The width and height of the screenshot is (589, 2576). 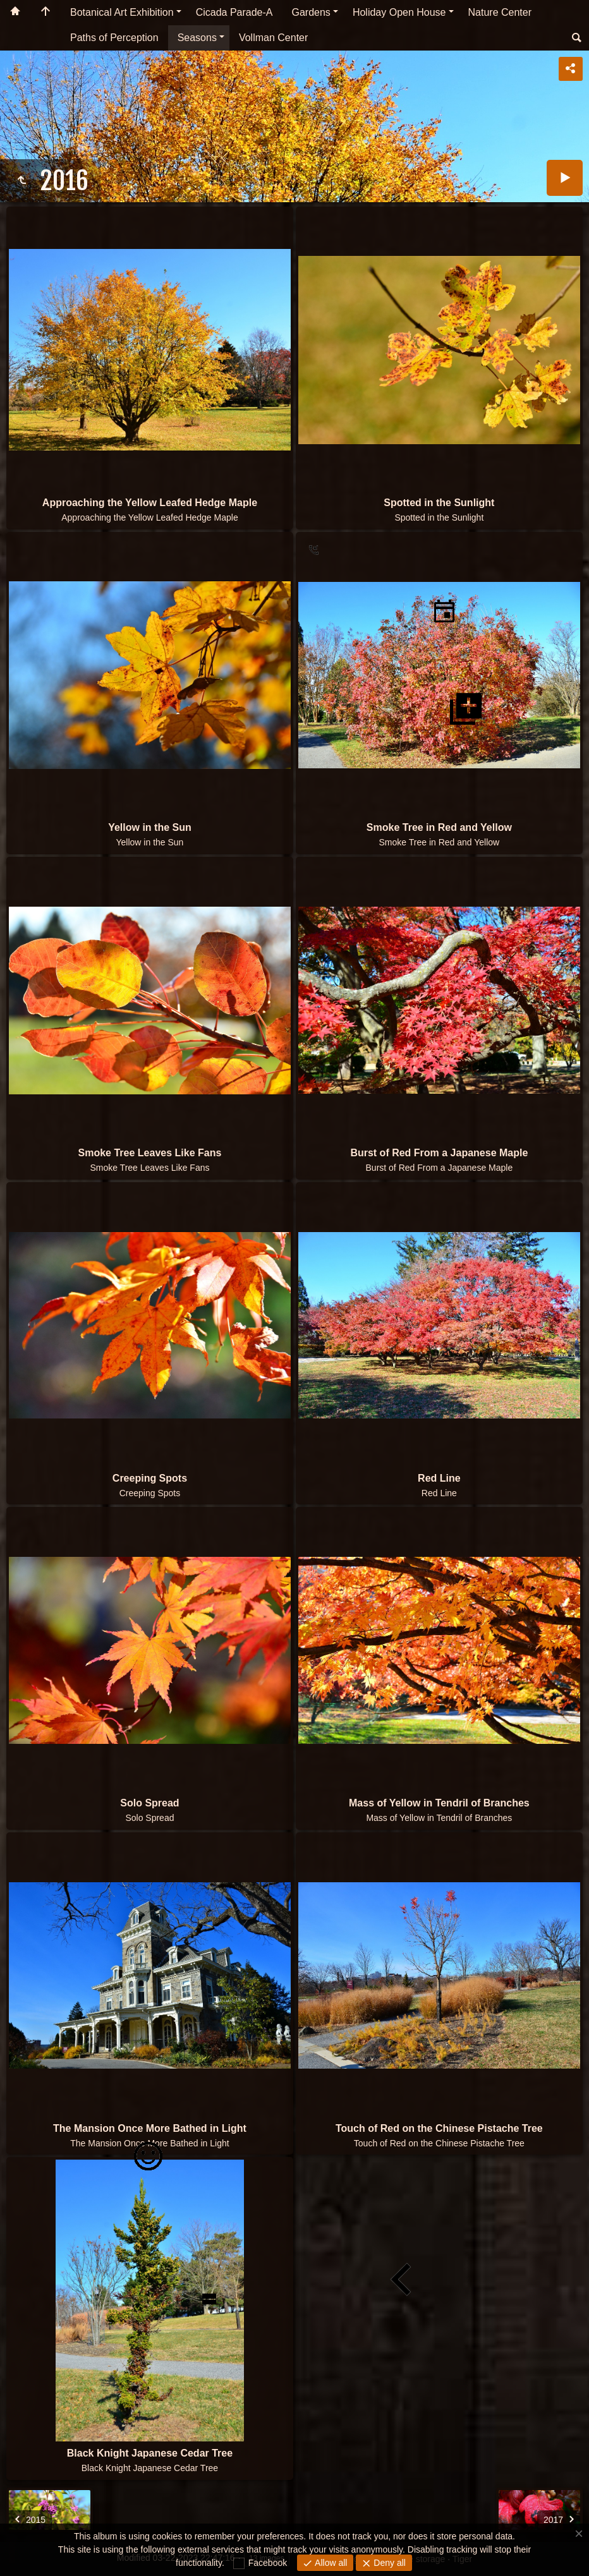 I want to click on indicates a missed call that needs to be returned, so click(x=313, y=550).